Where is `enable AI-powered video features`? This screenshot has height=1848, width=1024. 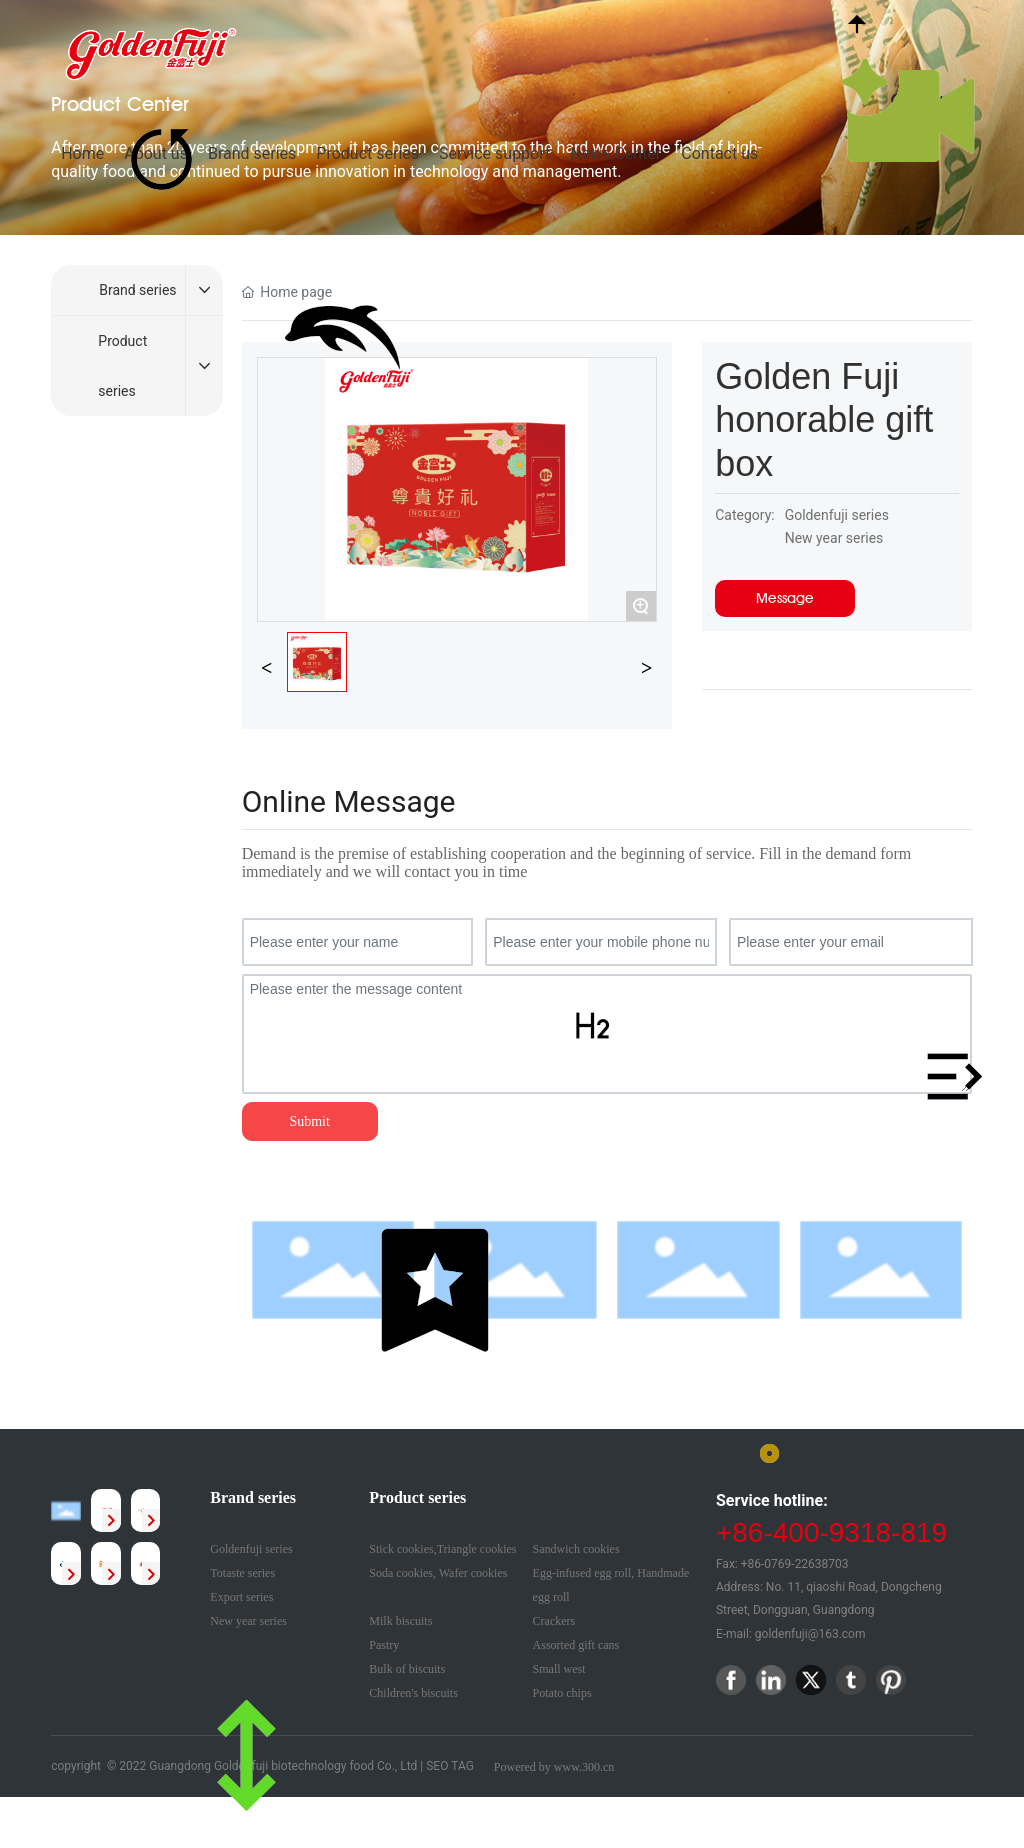 enable AI-powered video features is located at coordinates (911, 116).